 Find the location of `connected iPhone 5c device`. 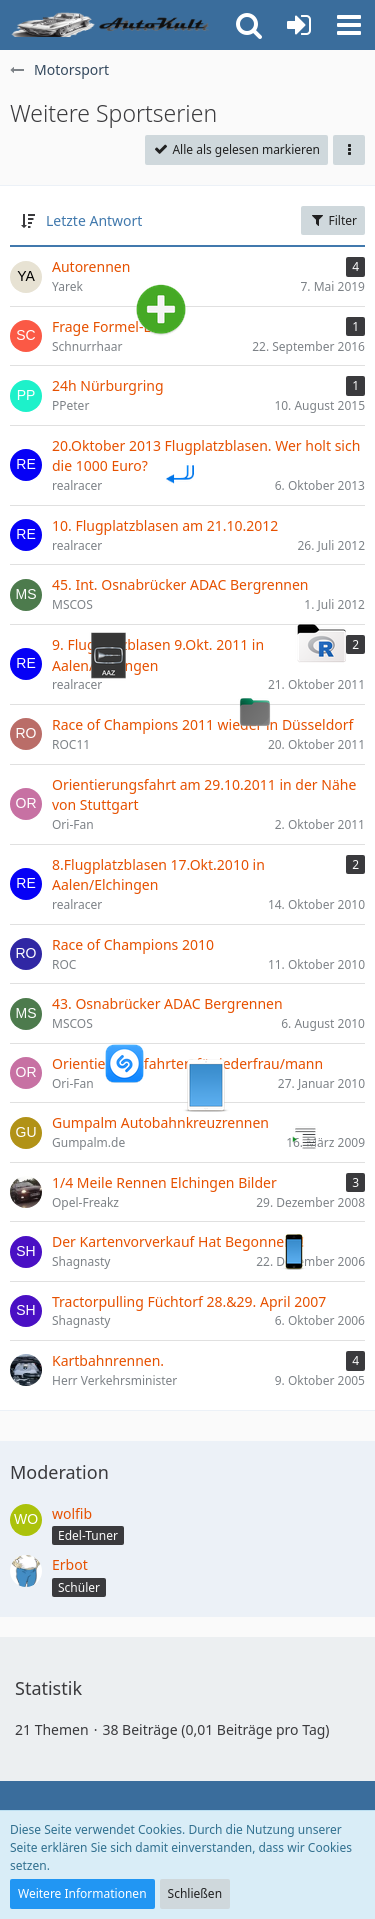

connected iPhone 5c device is located at coordinates (294, 1252).